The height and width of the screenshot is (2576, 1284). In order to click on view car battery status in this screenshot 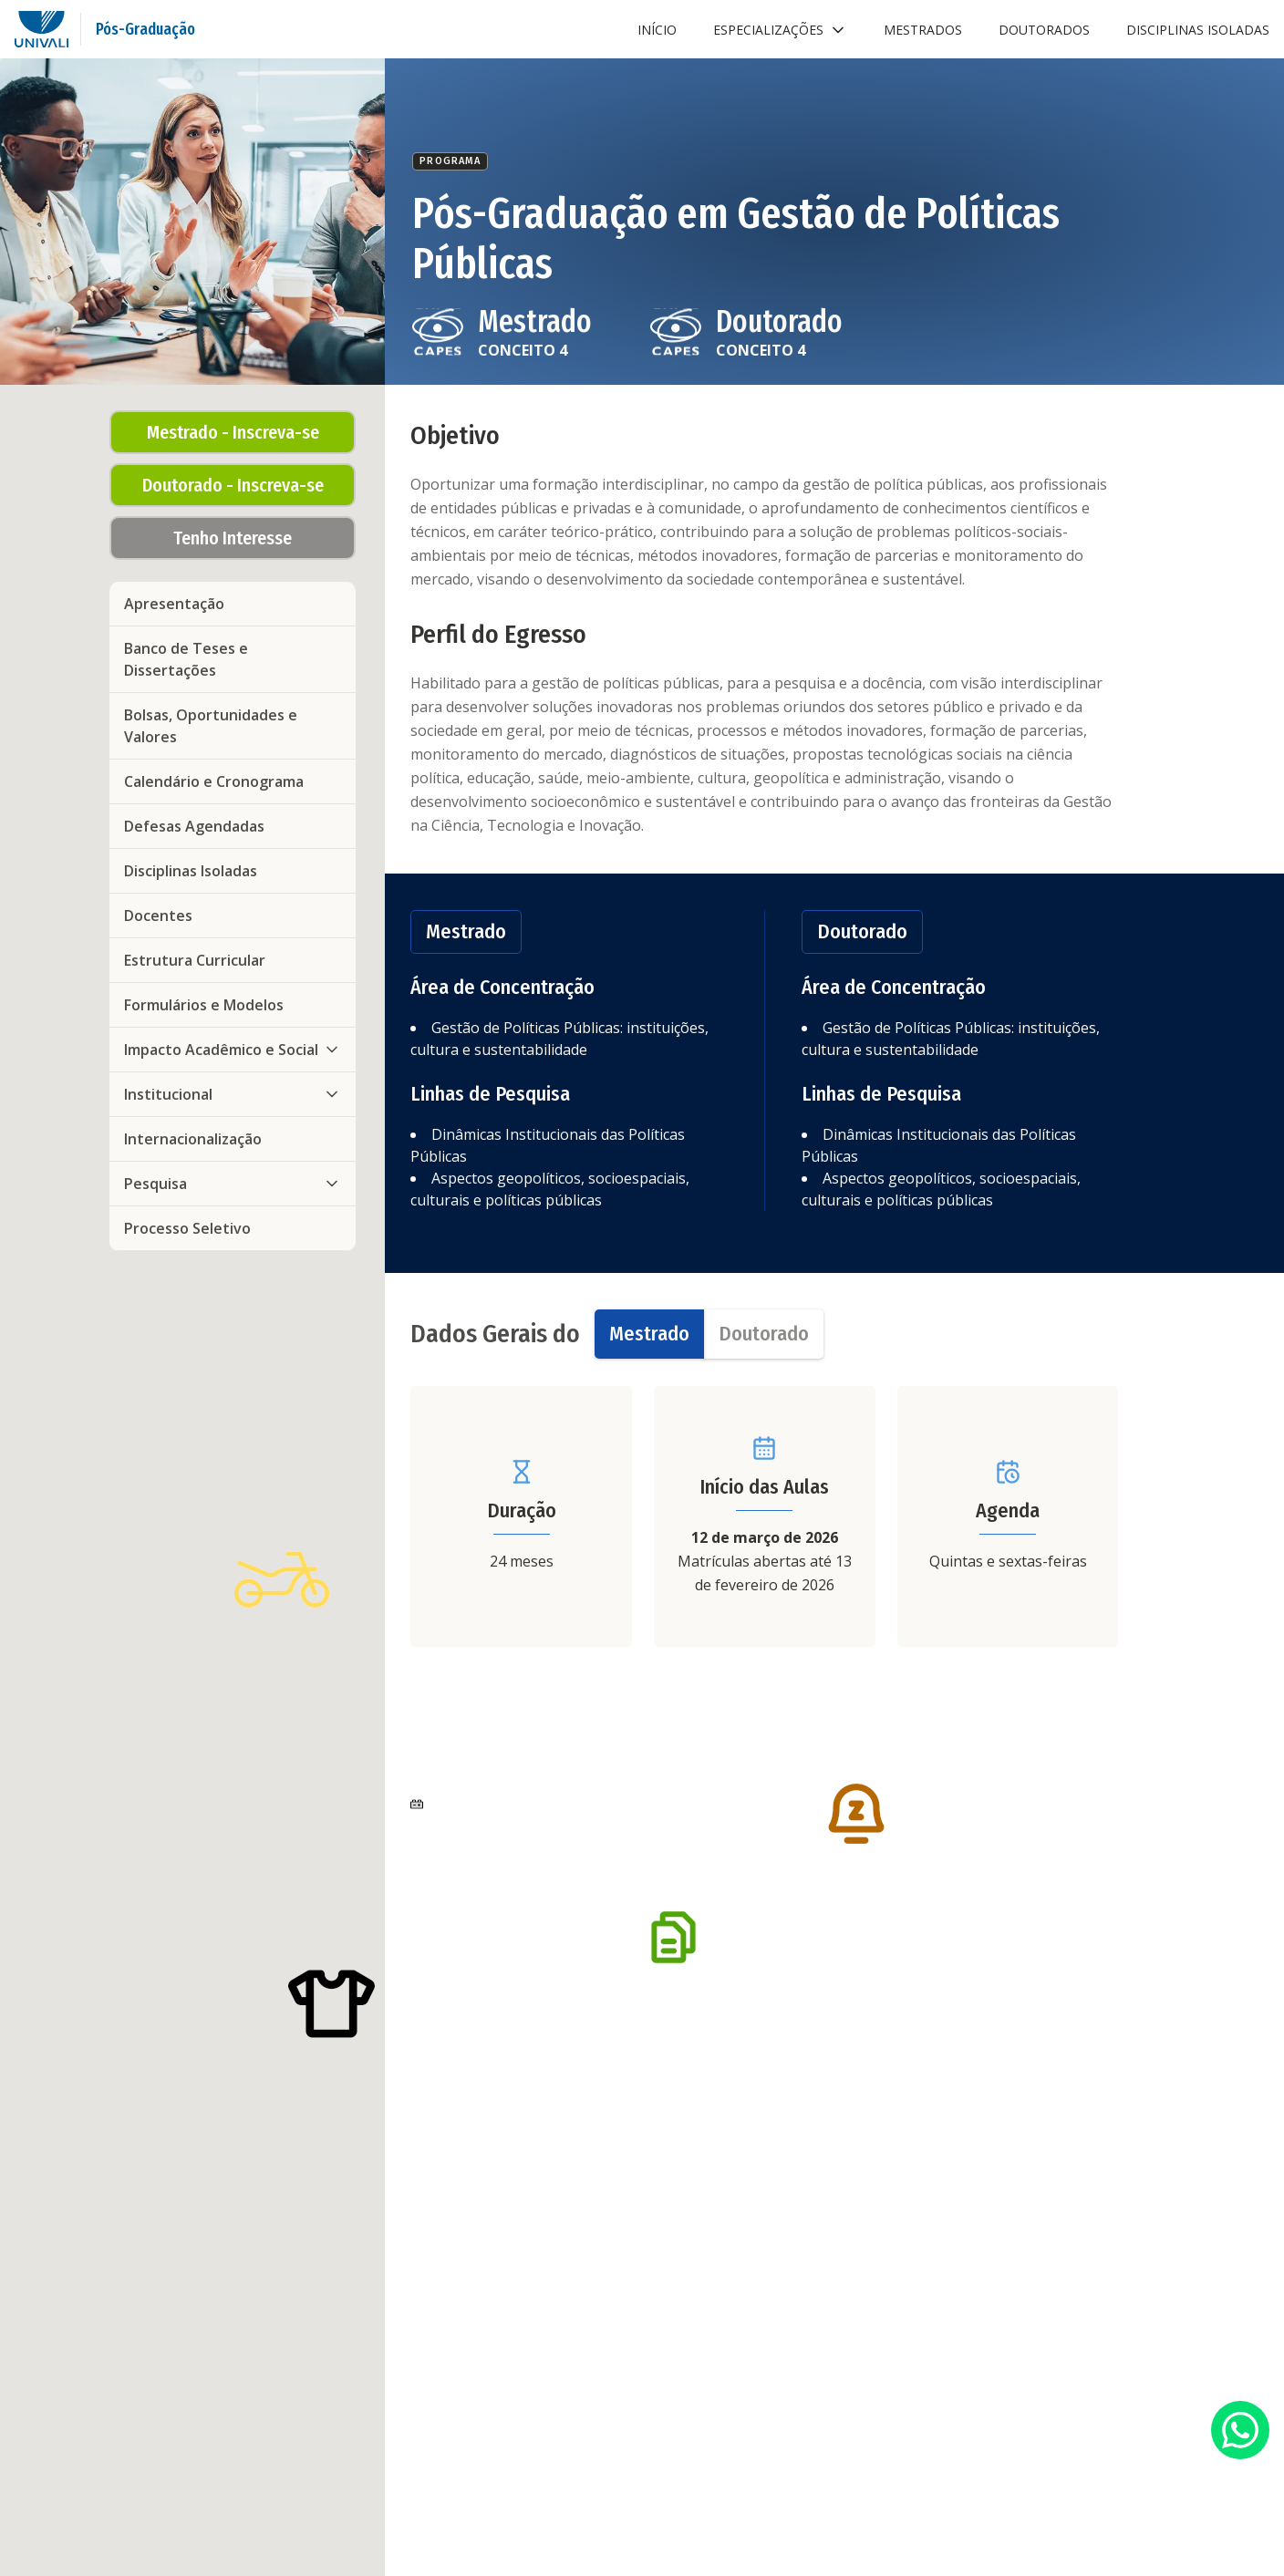, I will do `click(417, 1805)`.